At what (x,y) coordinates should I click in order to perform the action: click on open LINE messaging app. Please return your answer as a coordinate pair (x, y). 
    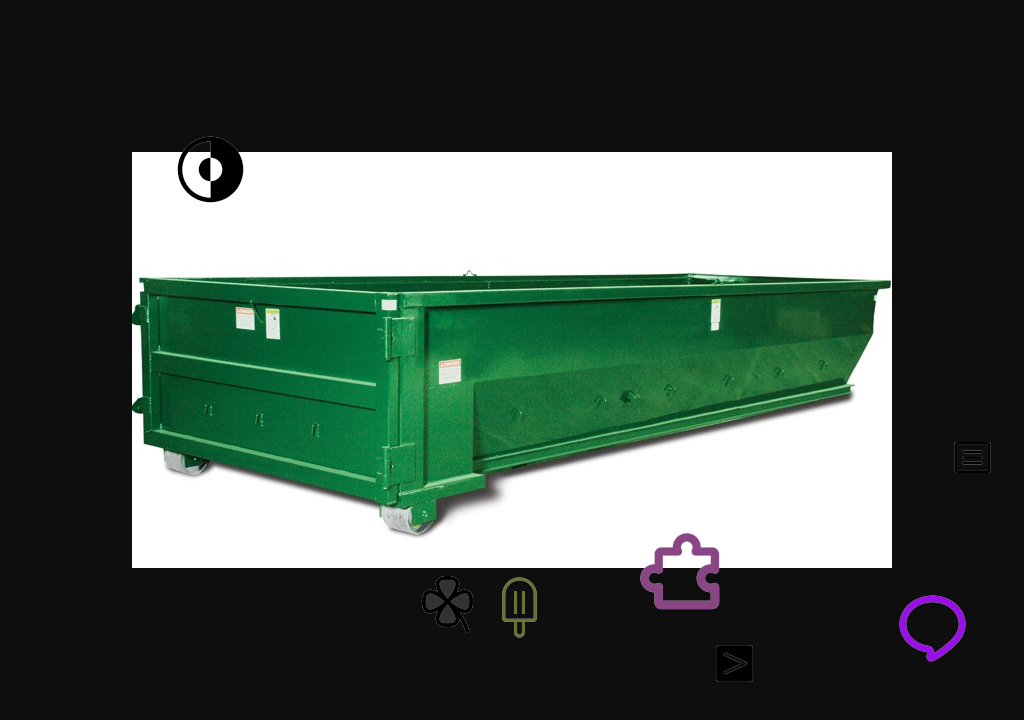
    Looking at the image, I should click on (932, 628).